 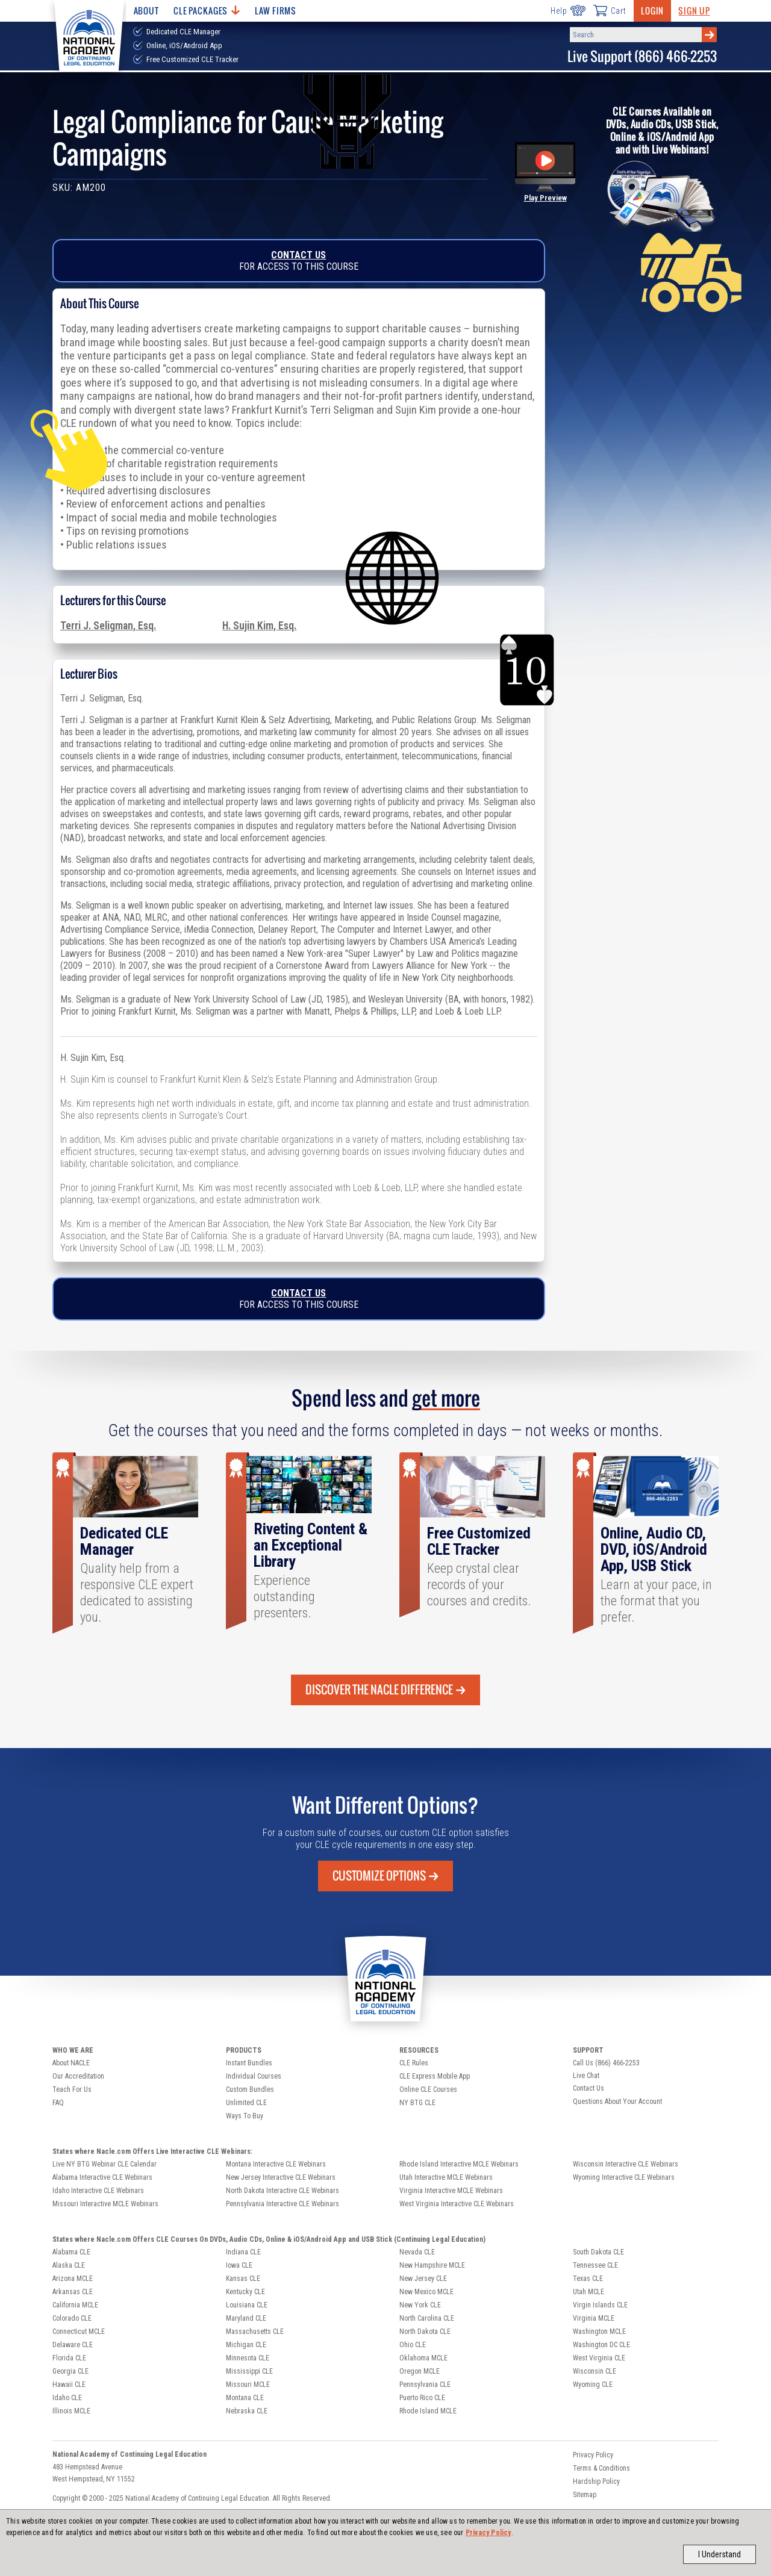 I want to click on mining truck or haul truck used in resource extraction games, so click(x=691, y=272).